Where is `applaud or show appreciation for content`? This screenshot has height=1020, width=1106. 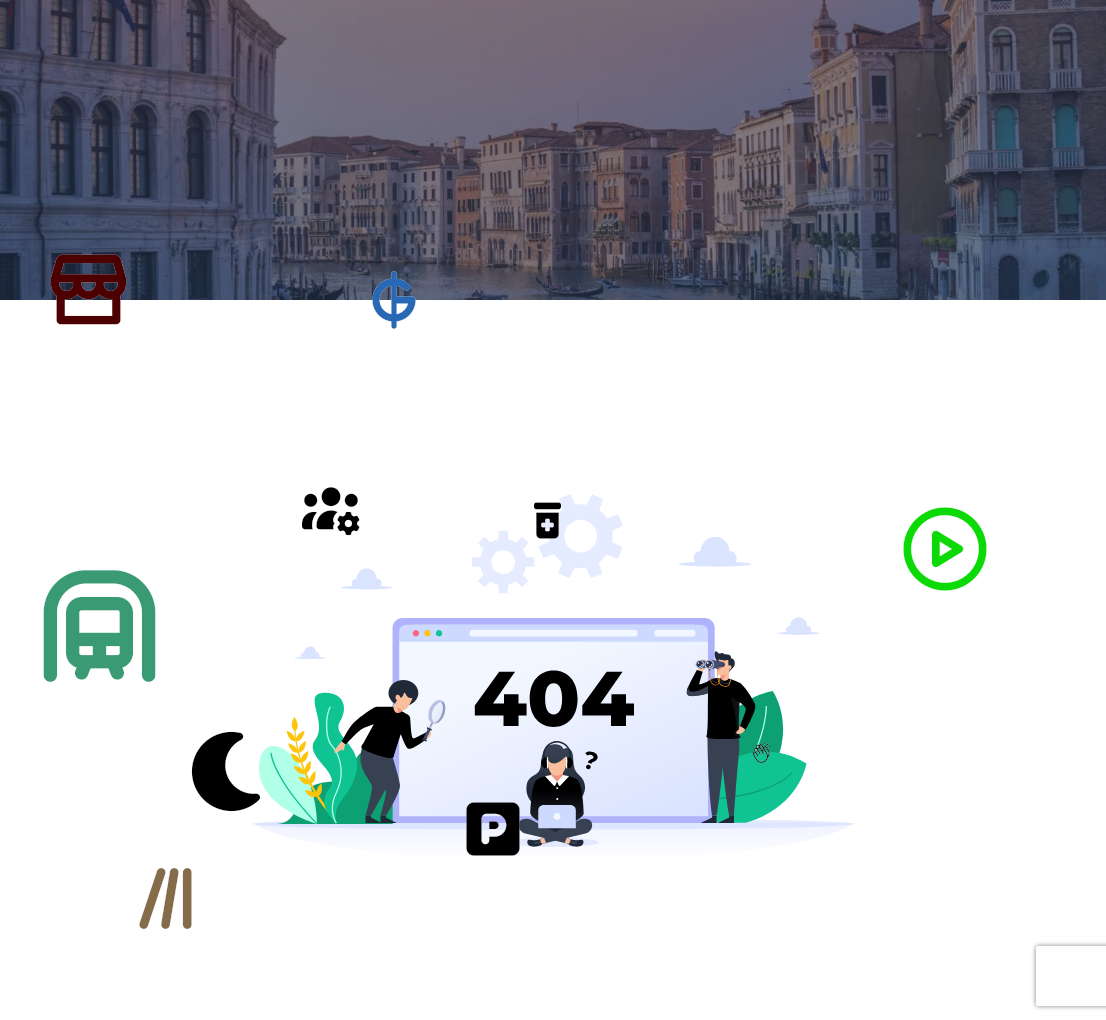 applaud or show appreciation for content is located at coordinates (761, 752).